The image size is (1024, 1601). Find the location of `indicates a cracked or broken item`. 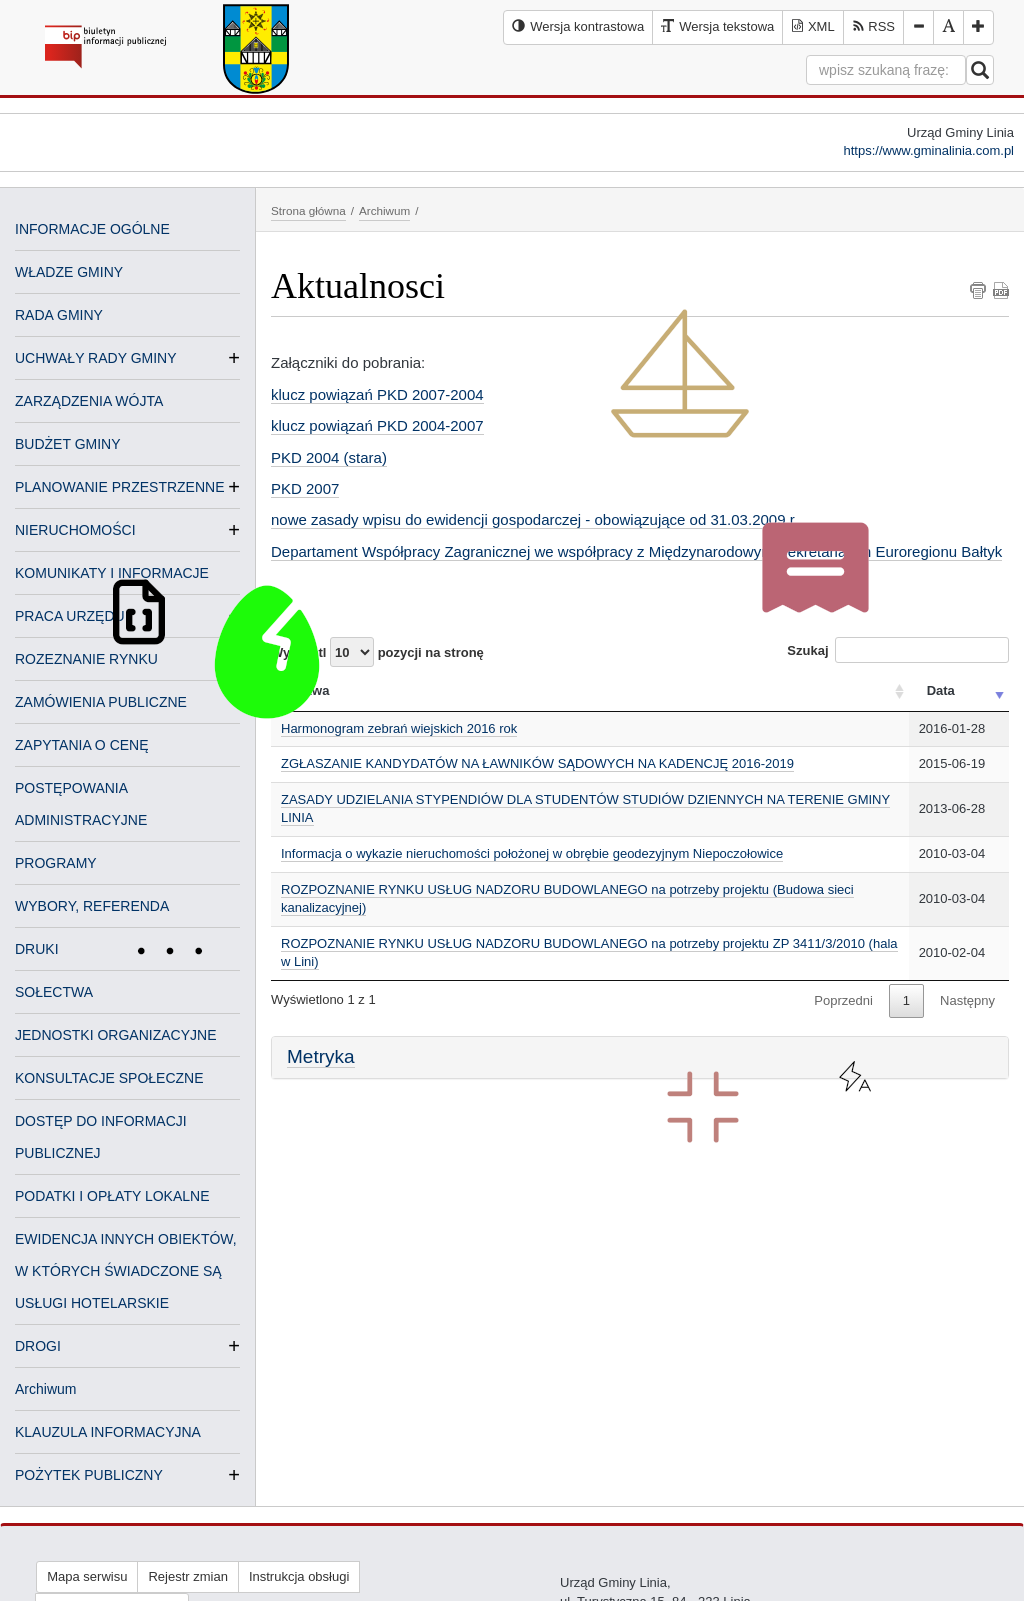

indicates a cracked or broken item is located at coordinates (267, 652).